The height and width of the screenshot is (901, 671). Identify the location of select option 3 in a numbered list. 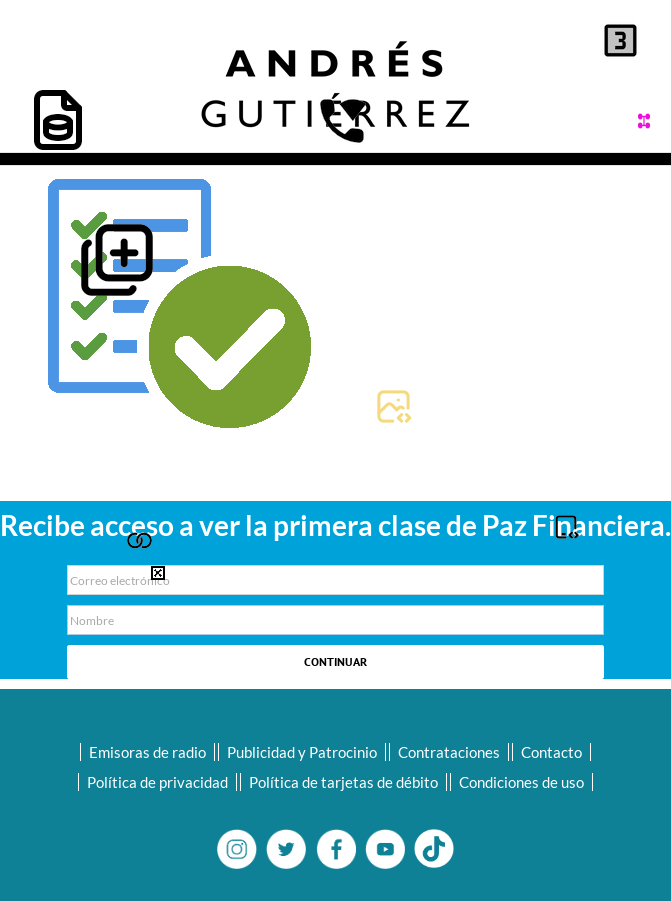
(620, 40).